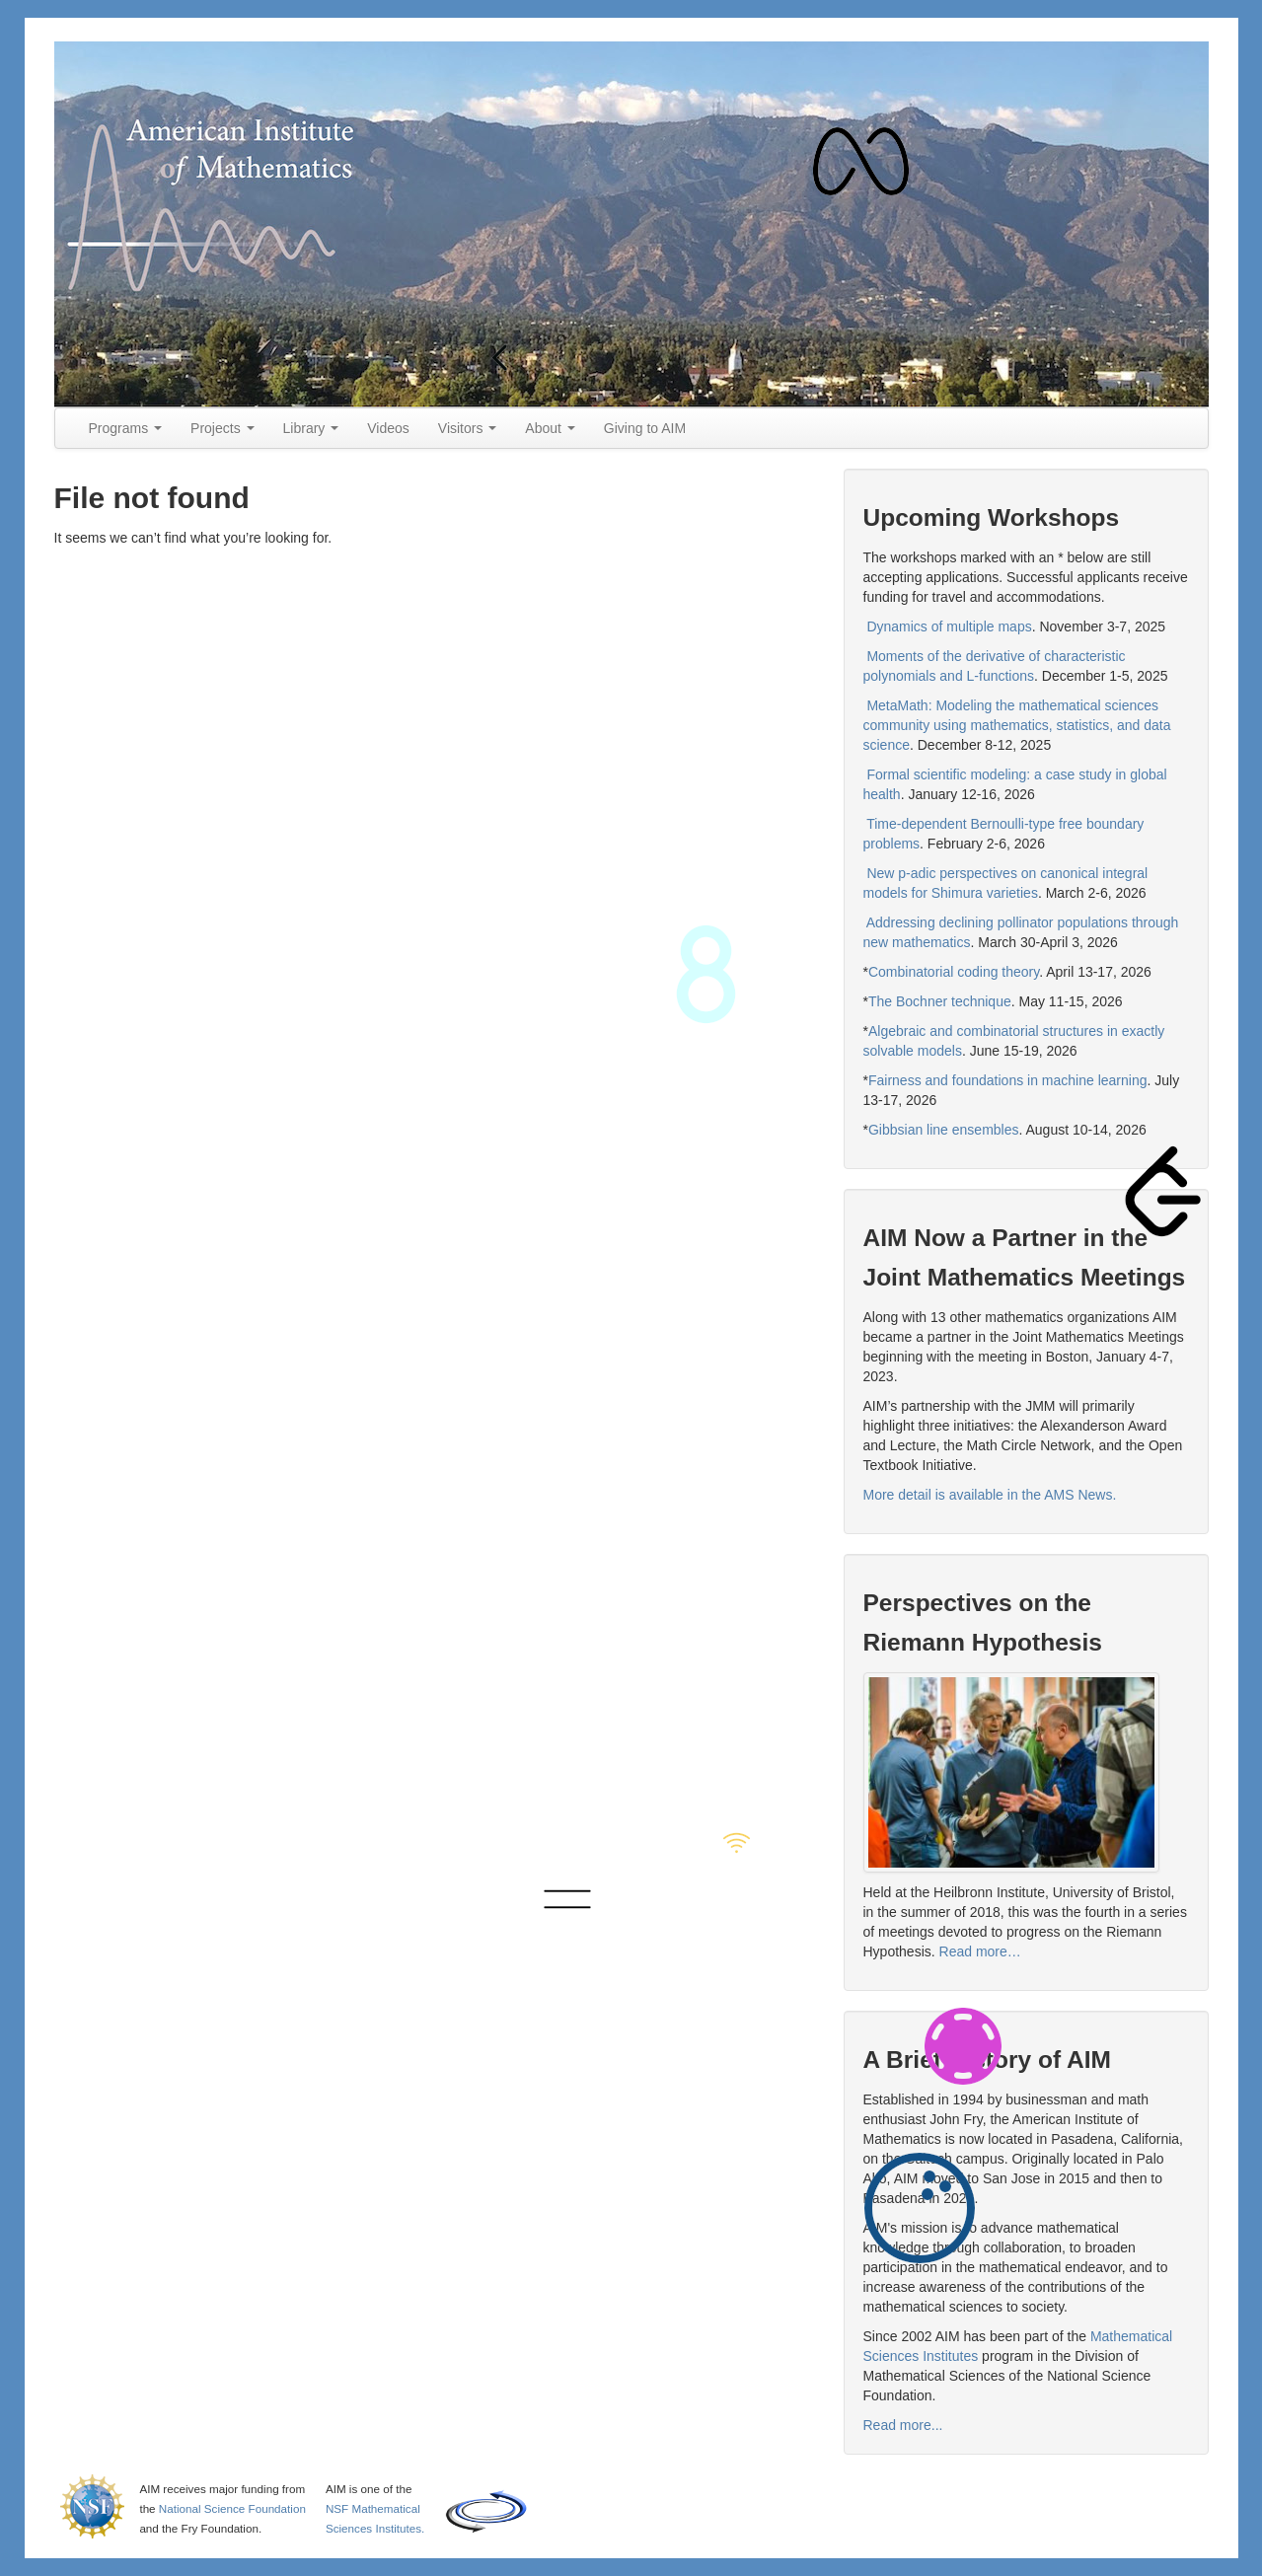  What do you see at coordinates (500, 357) in the screenshot?
I see `go back to the previous screen` at bounding box center [500, 357].